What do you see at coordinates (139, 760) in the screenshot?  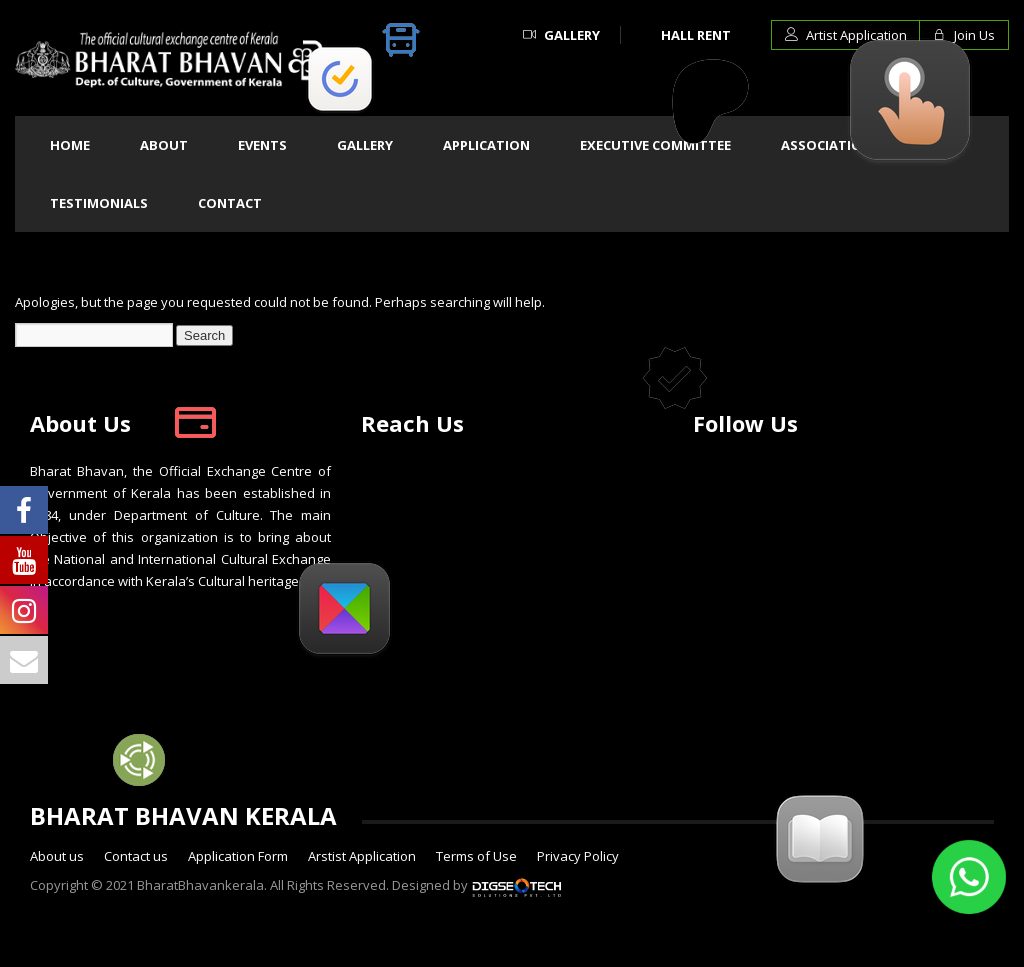 I see `launch the ubuntu mate desktop environment` at bounding box center [139, 760].